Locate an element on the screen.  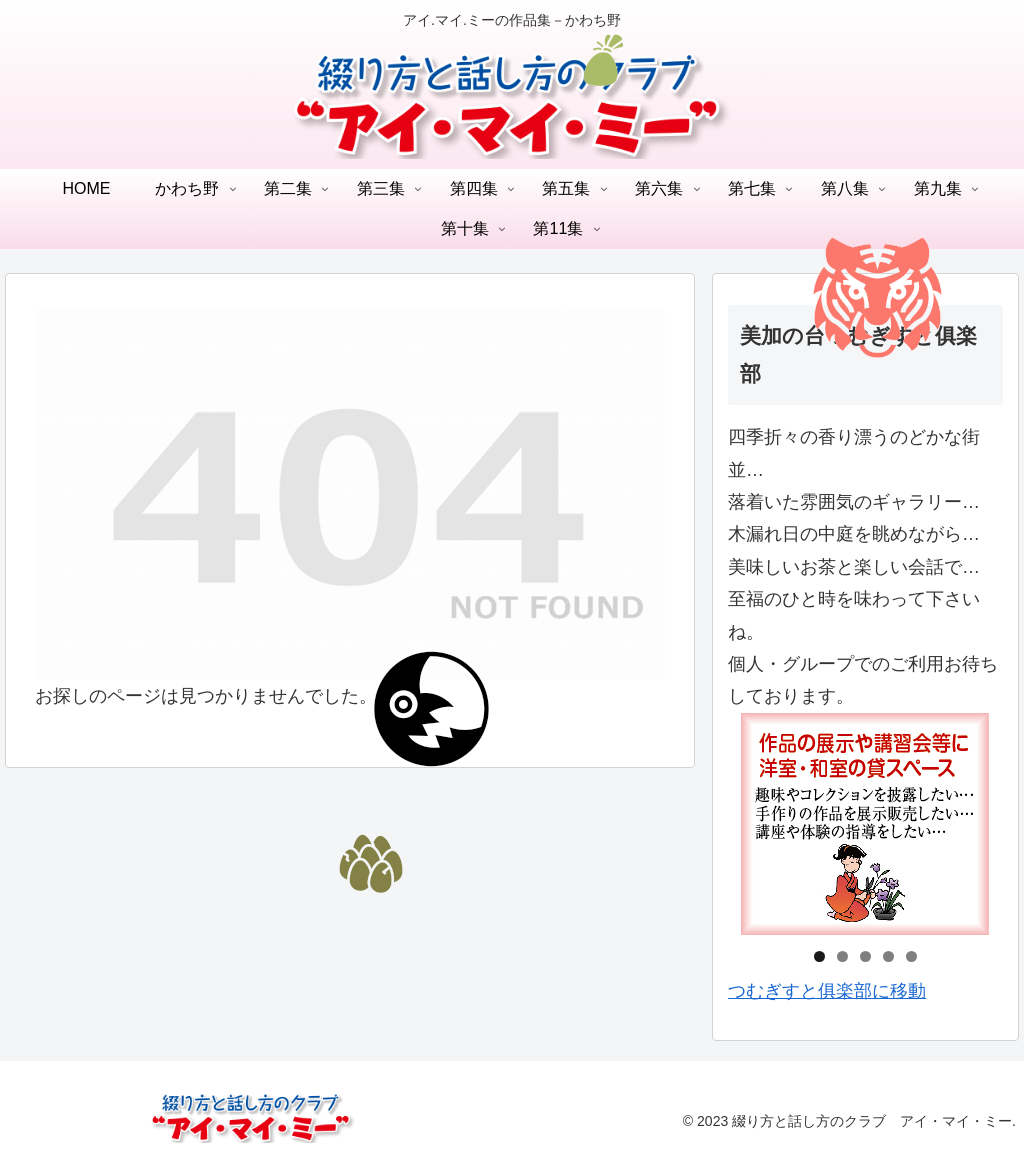
toggle dark mode or night theme is located at coordinates (431, 708).